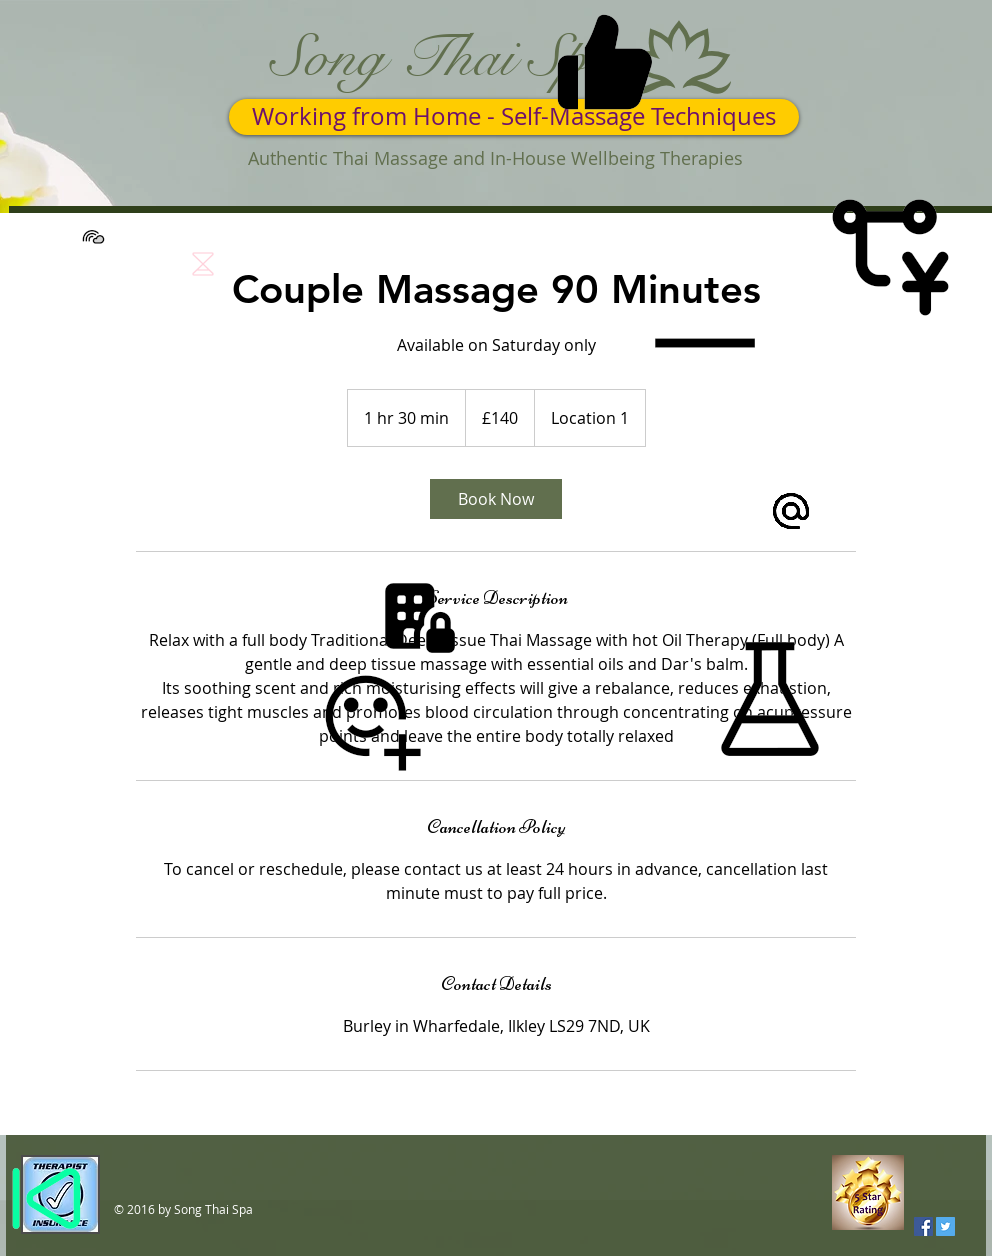 The image size is (992, 1256). Describe the element at coordinates (890, 257) in the screenshot. I see `transfer funds in yuan currency` at that location.